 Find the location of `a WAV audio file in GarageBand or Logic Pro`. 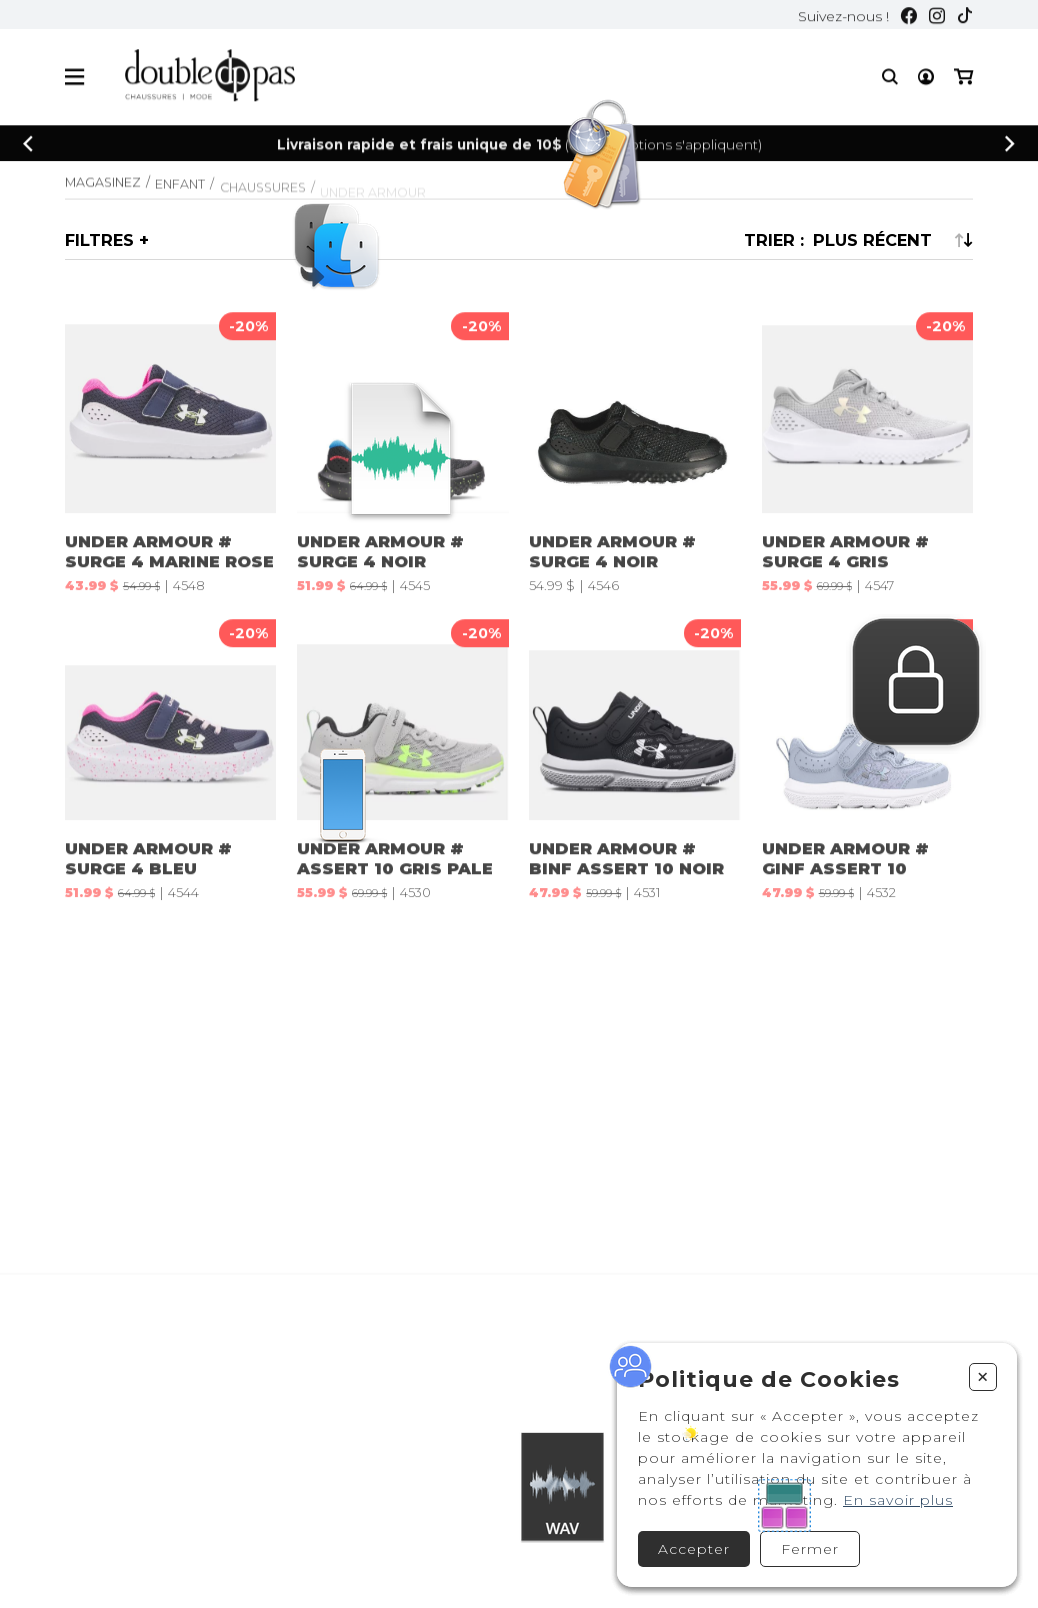

a WAV audio file in GarageBand or Logic Pro is located at coordinates (562, 1489).